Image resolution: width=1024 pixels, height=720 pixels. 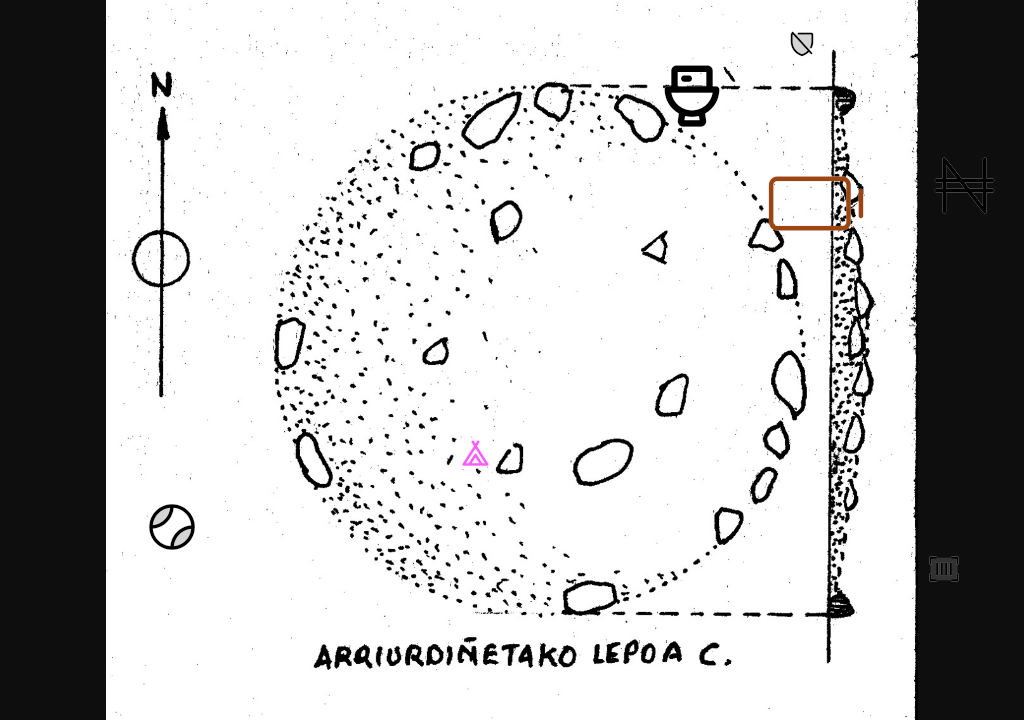 What do you see at coordinates (475, 454) in the screenshot?
I see `access camping or outdoor activity features` at bounding box center [475, 454].